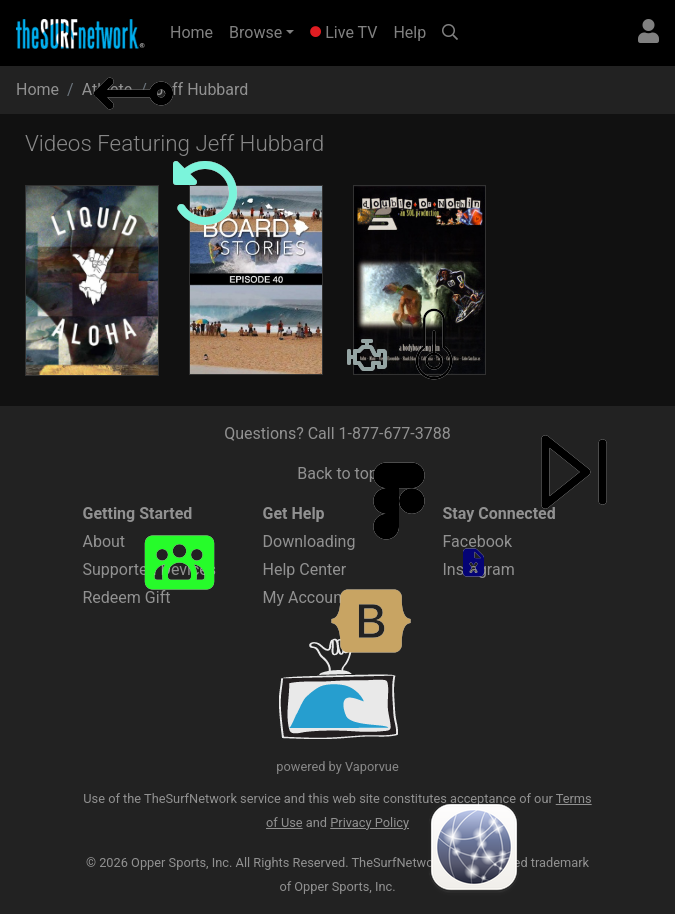  Describe the element at coordinates (473, 562) in the screenshot. I see `open or view an excel spreadsheet` at that location.